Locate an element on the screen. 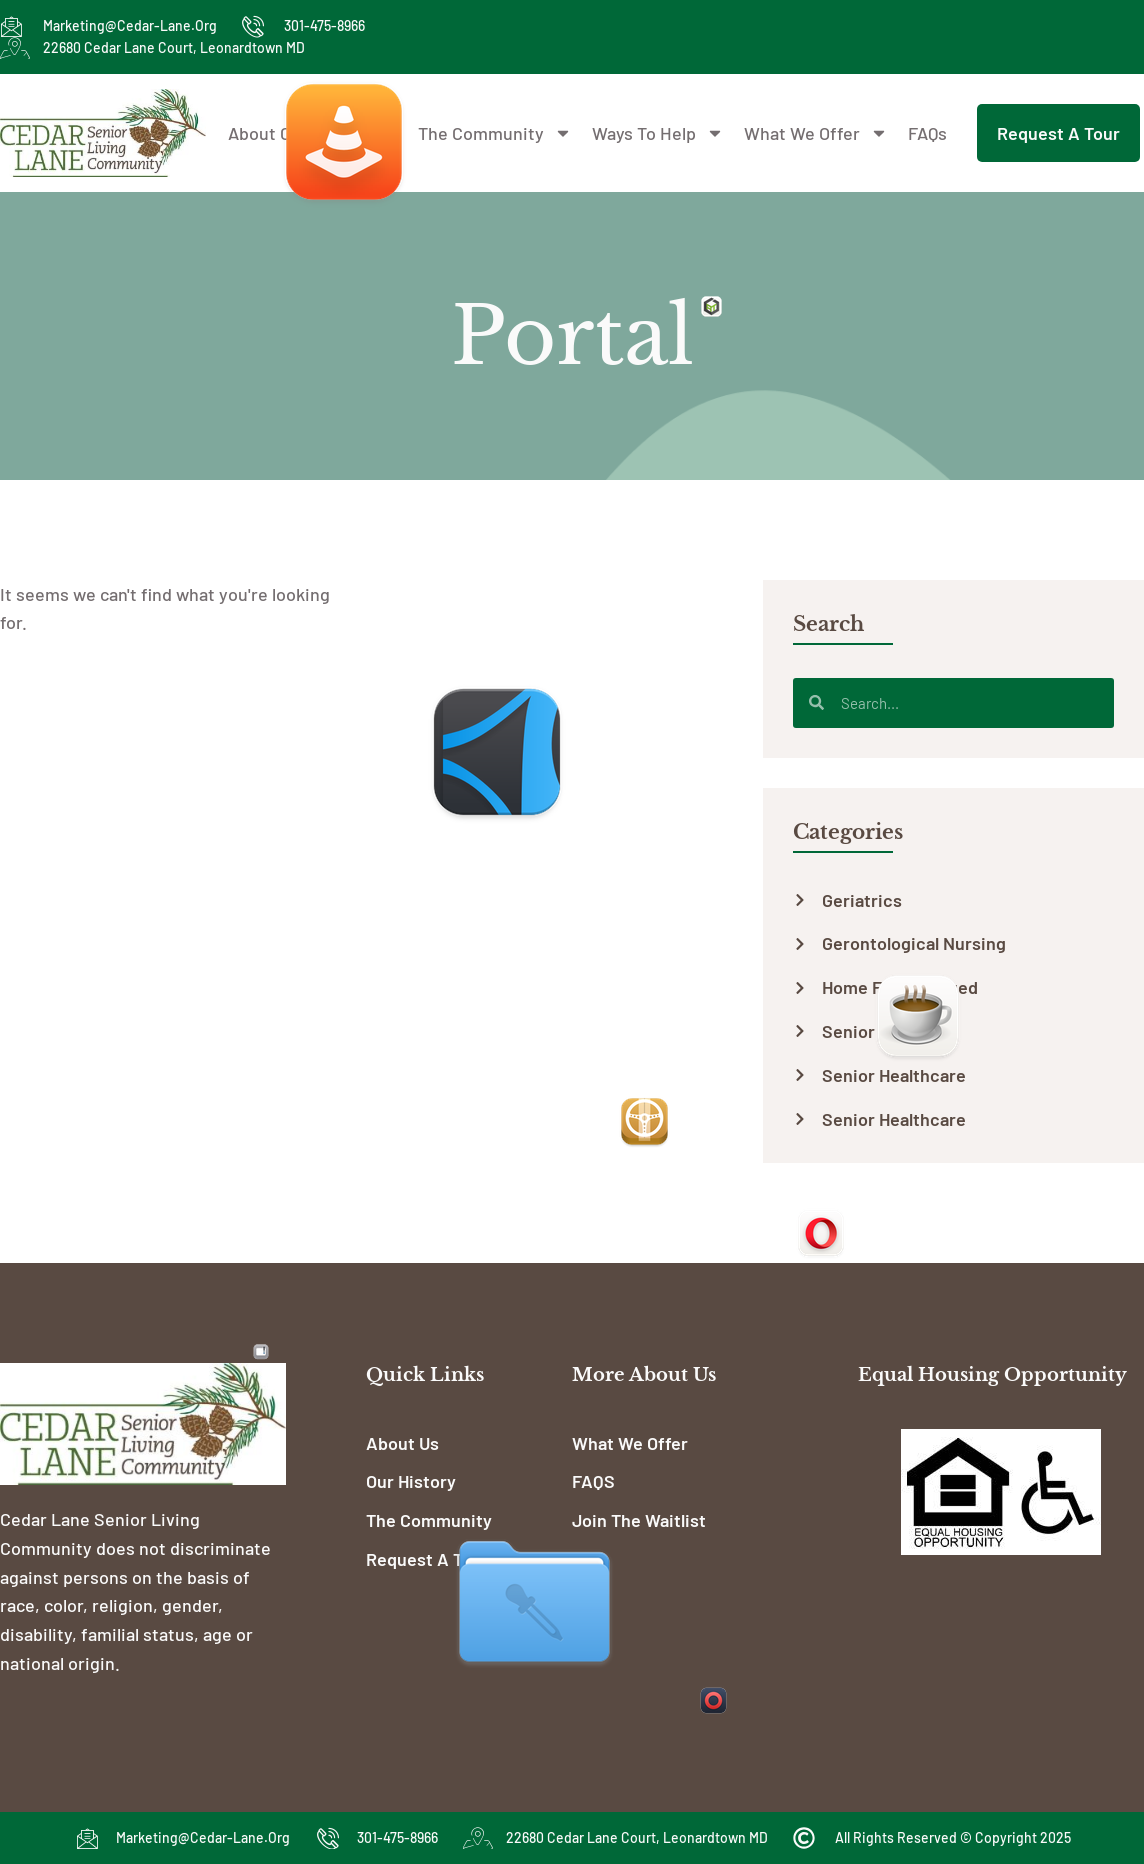 This screenshot has height=1864, width=1144. launch atlauncher minecraft mod manager is located at coordinates (711, 306).